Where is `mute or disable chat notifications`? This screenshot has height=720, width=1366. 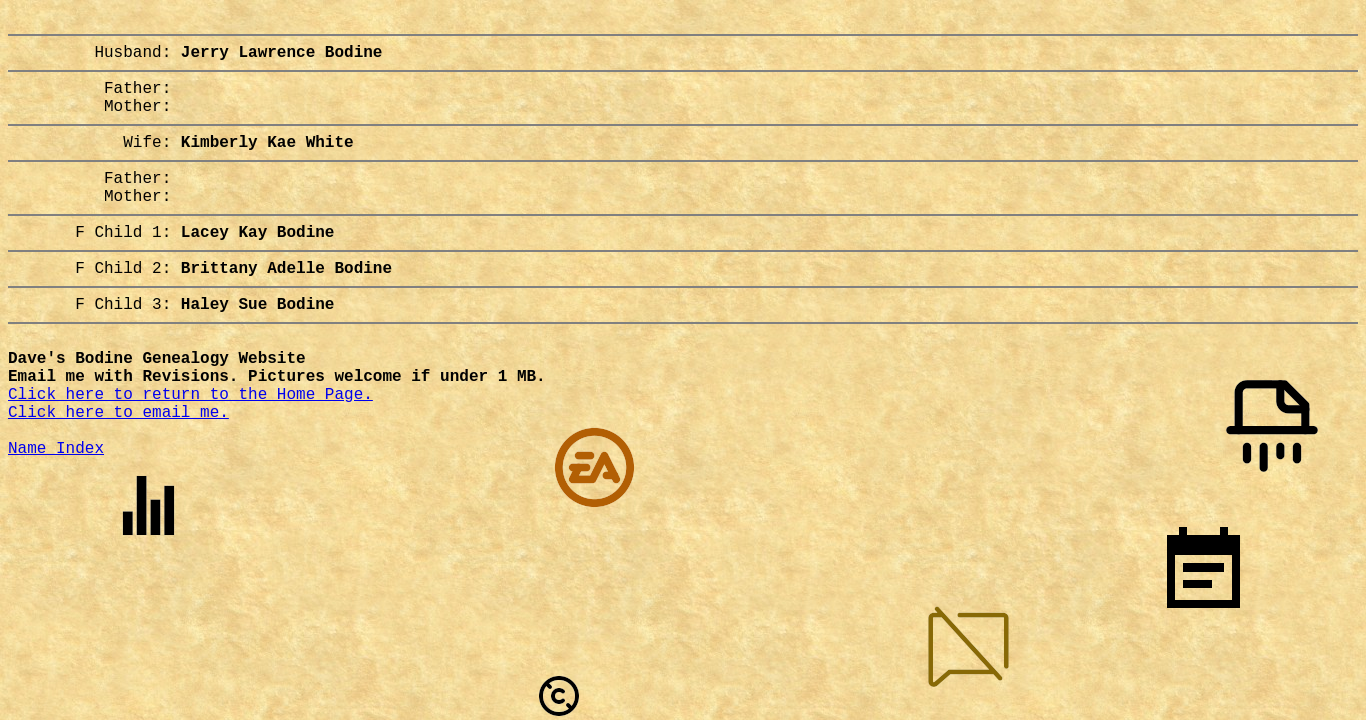
mute or disable chat notifications is located at coordinates (968, 643).